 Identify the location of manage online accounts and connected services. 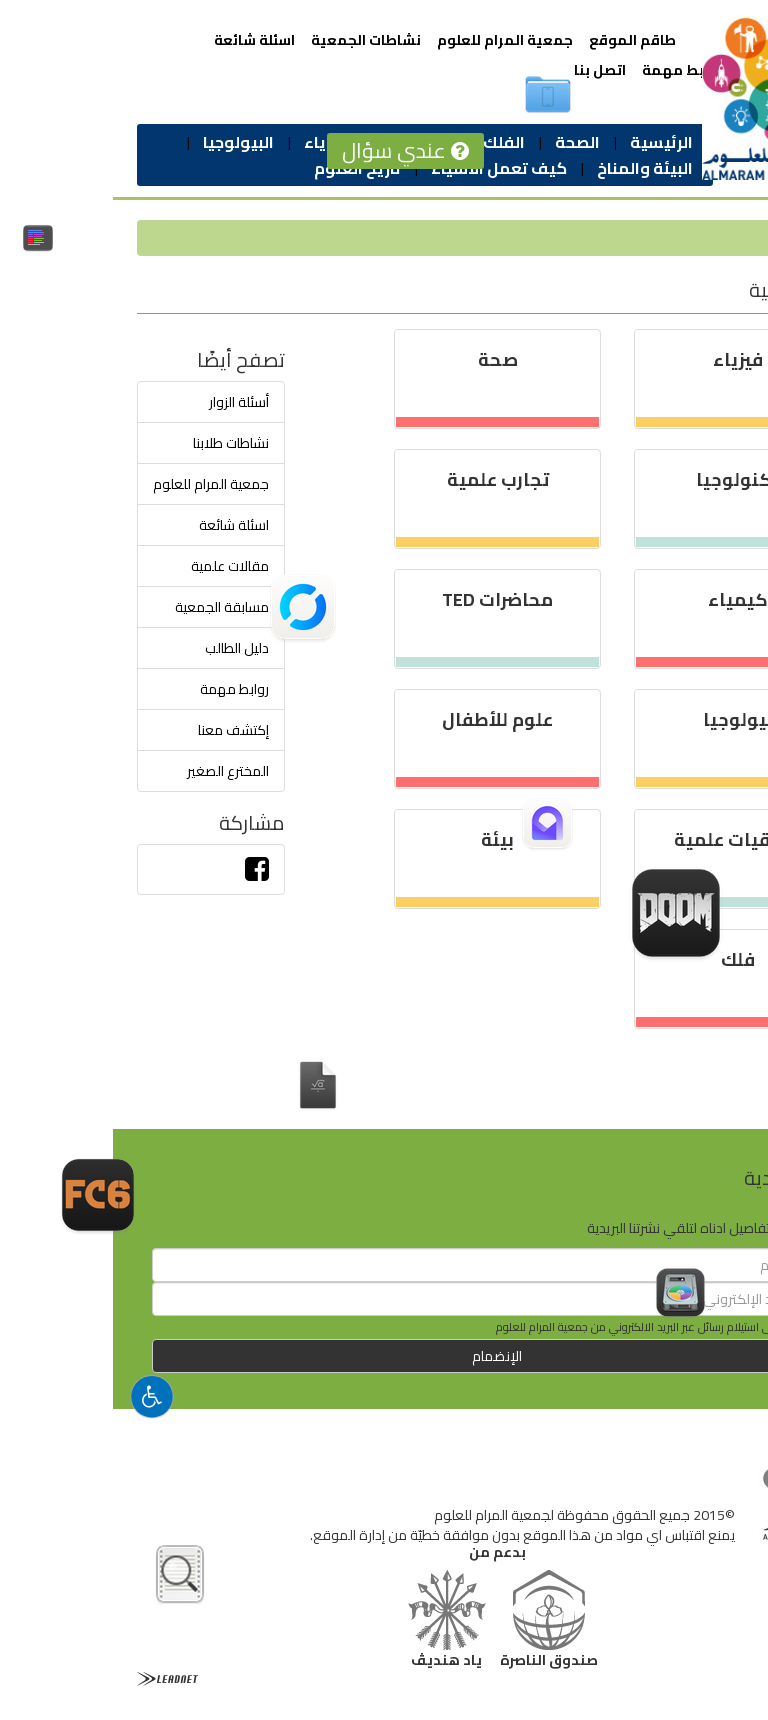
(91, 673).